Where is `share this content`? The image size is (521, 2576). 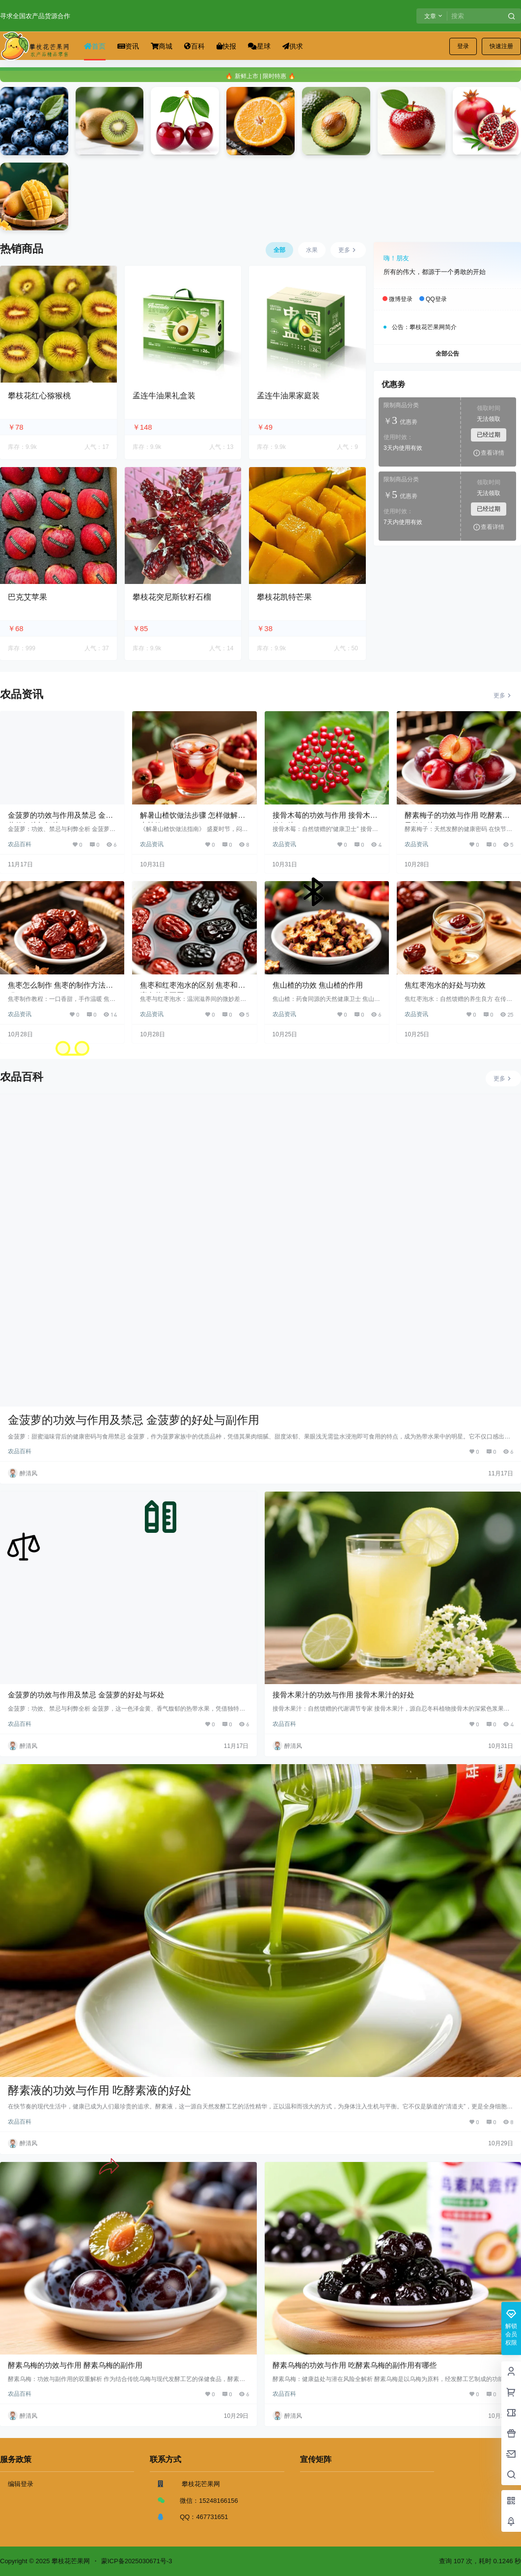
share this content is located at coordinates (109, 2167).